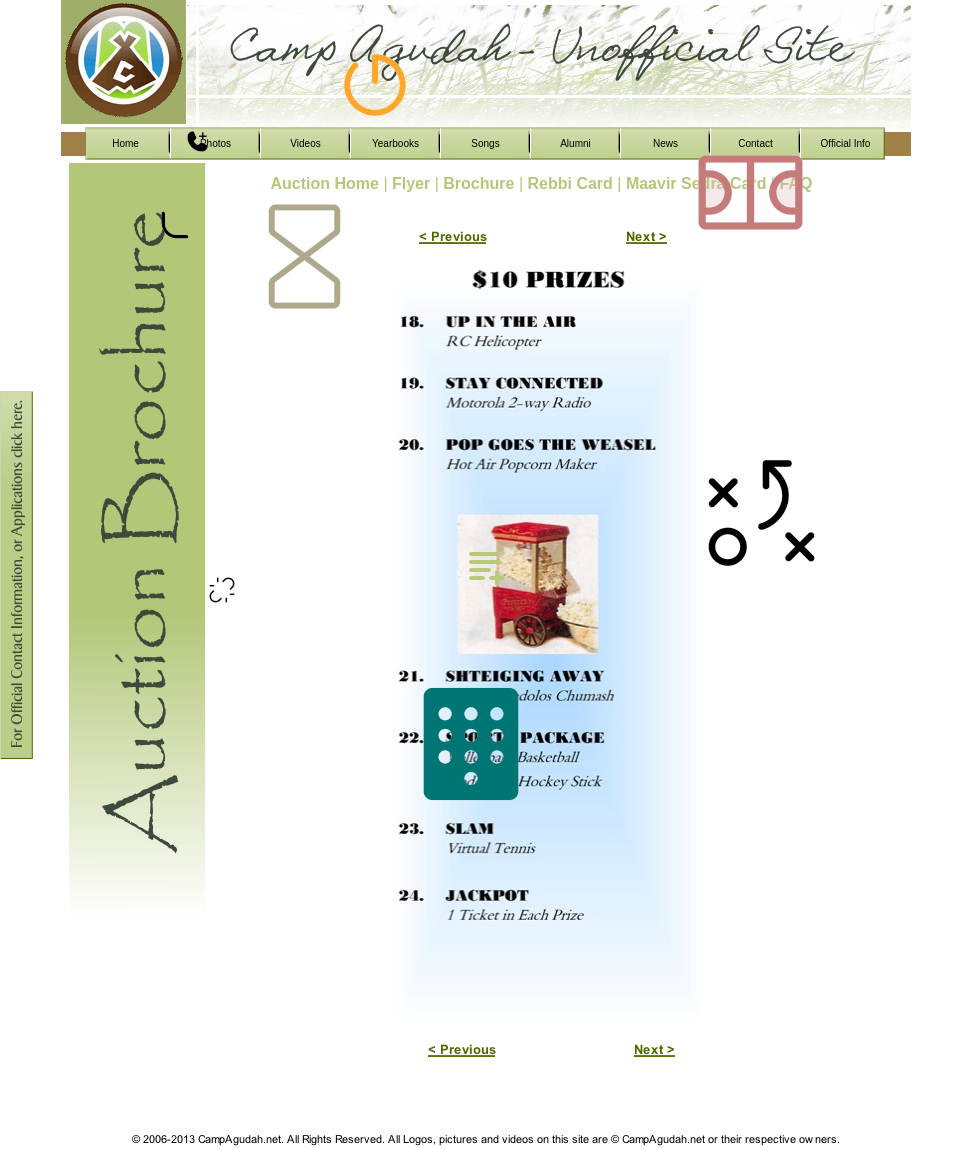 Image resolution: width=971 pixels, height=1150 pixels. Describe the element at coordinates (304, 256) in the screenshot. I see `indicates loading or processing in progress` at that location.